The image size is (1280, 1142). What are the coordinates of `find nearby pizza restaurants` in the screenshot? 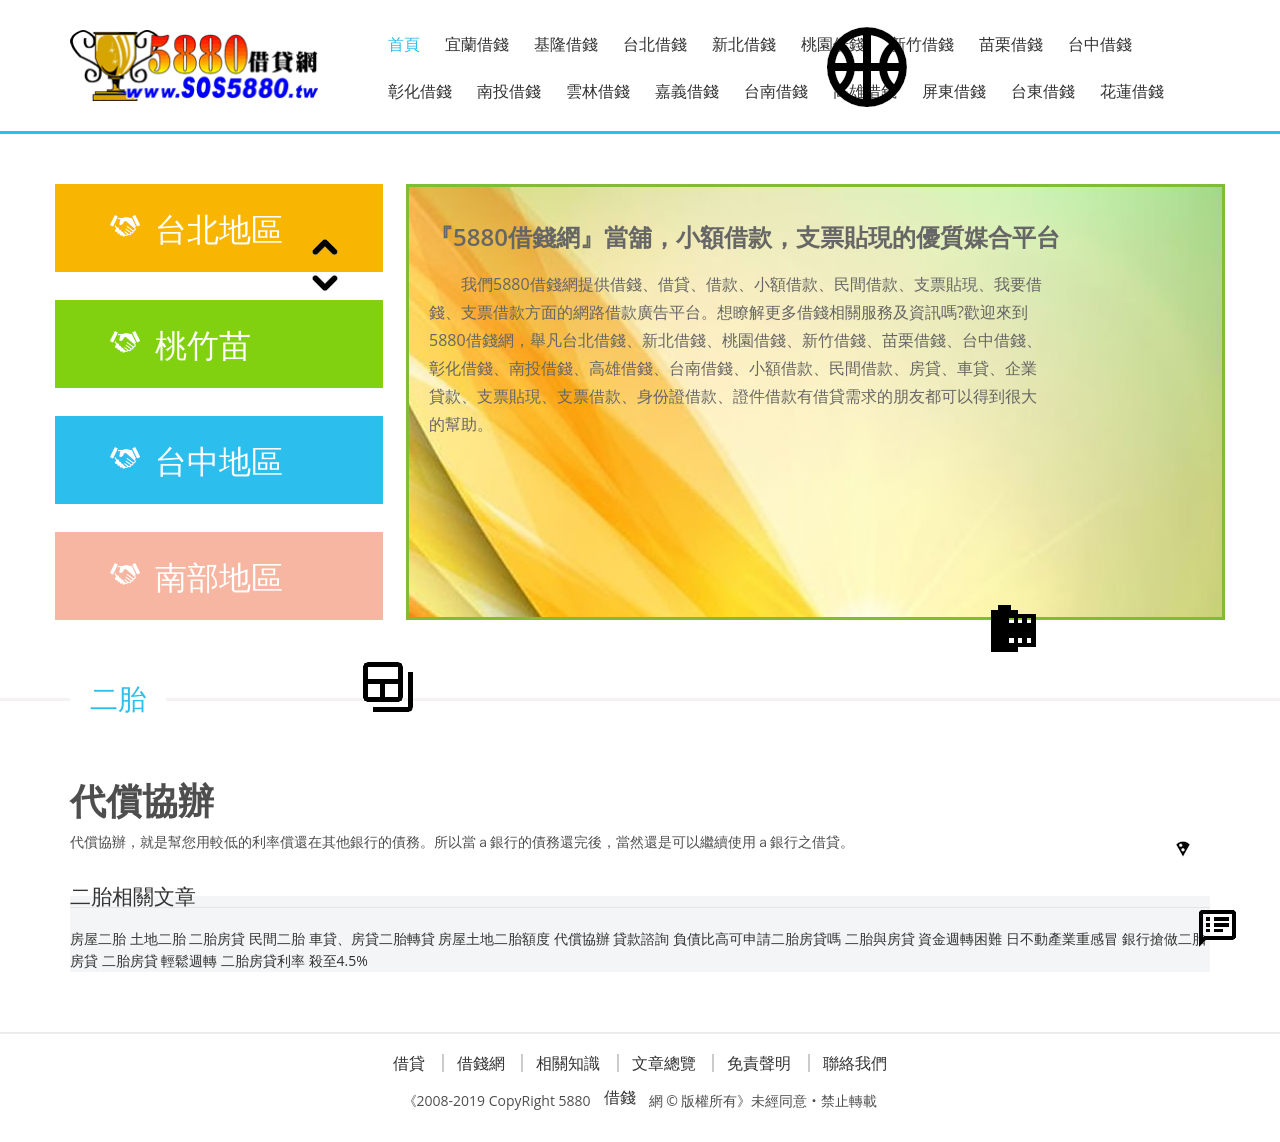 It's located at (1183, 849).